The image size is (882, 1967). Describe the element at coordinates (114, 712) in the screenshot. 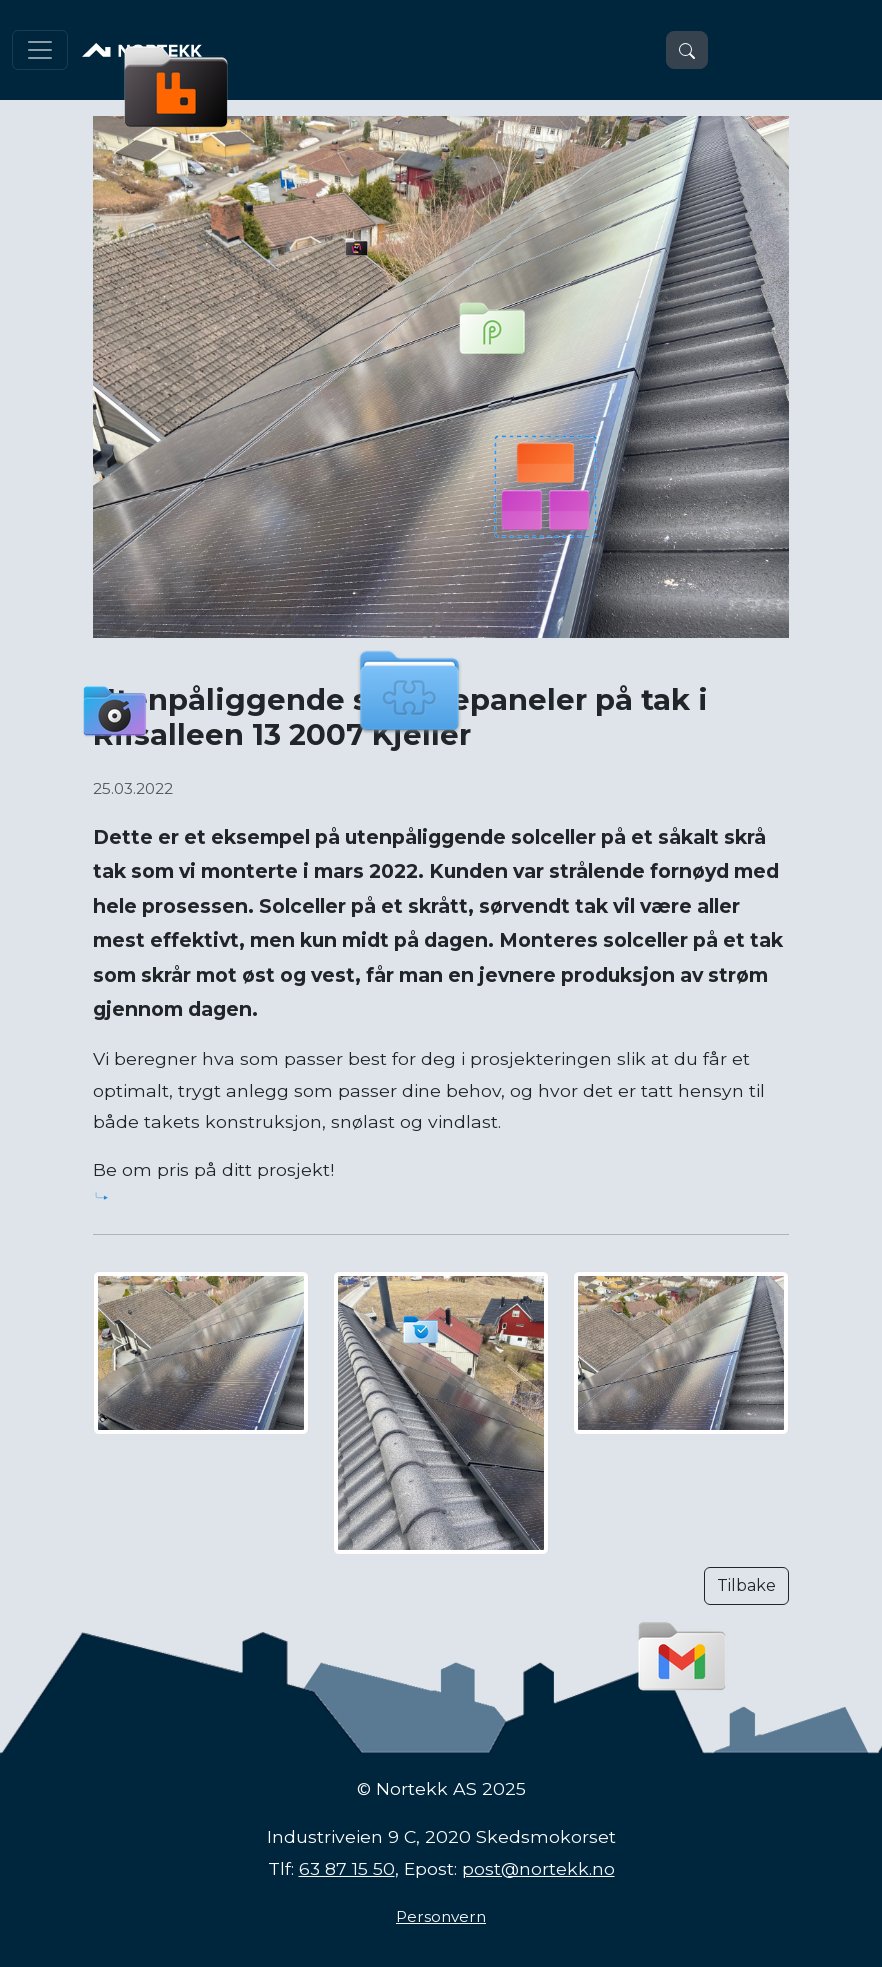

I see `open your music files folder` at that location.